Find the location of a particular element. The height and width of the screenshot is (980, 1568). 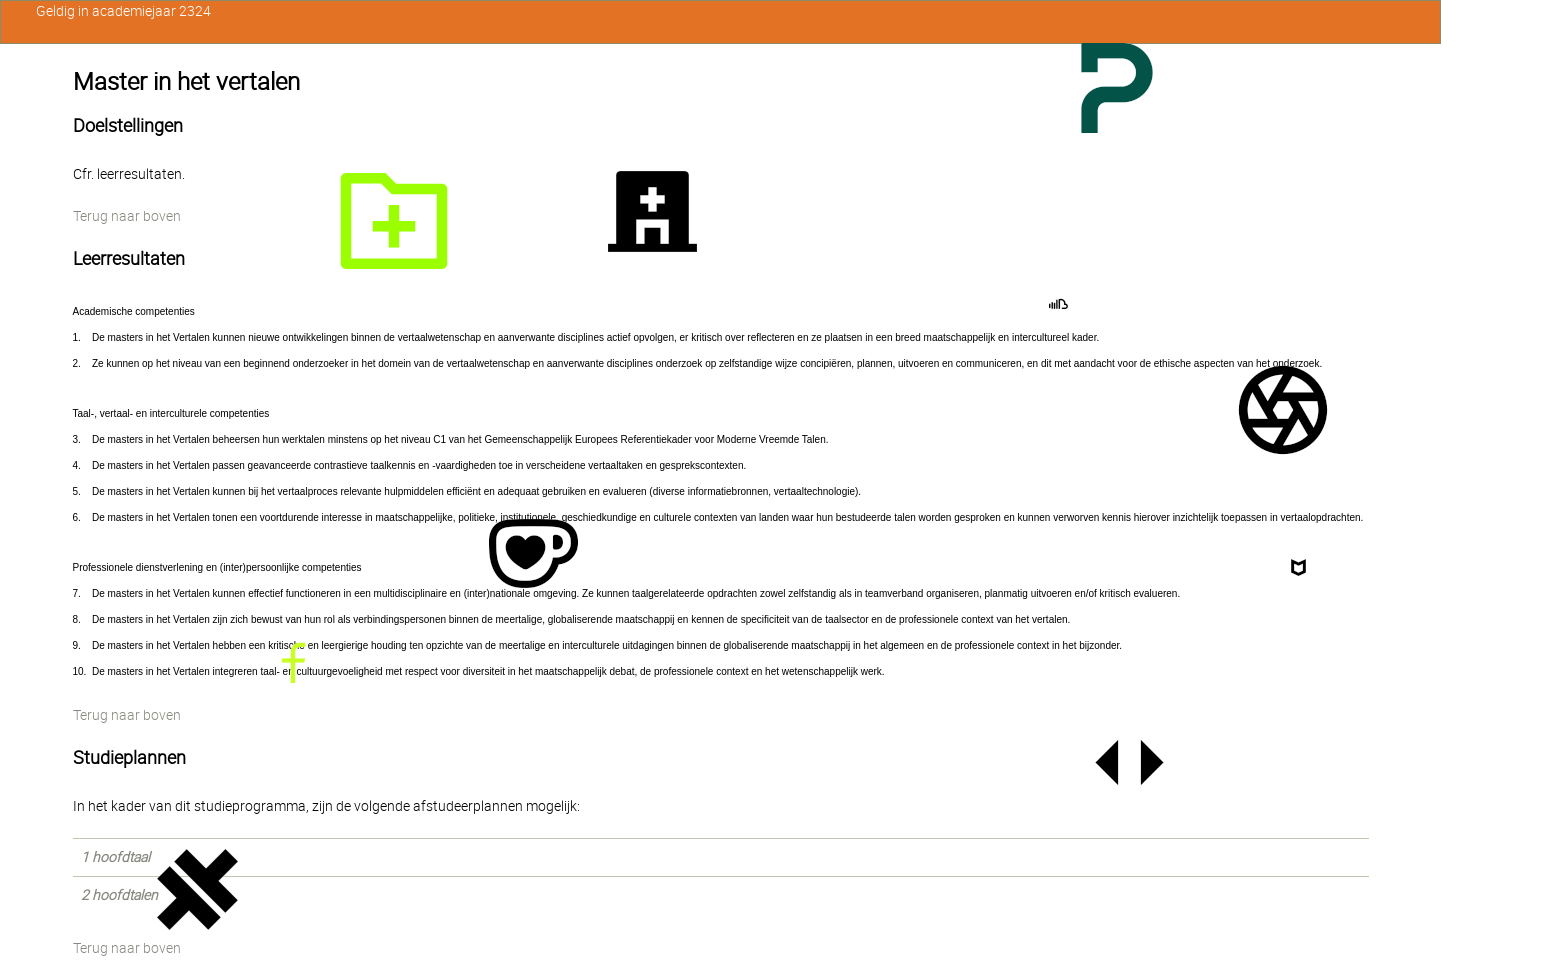

expand content horizontally is located at coordinates (1129, 762).